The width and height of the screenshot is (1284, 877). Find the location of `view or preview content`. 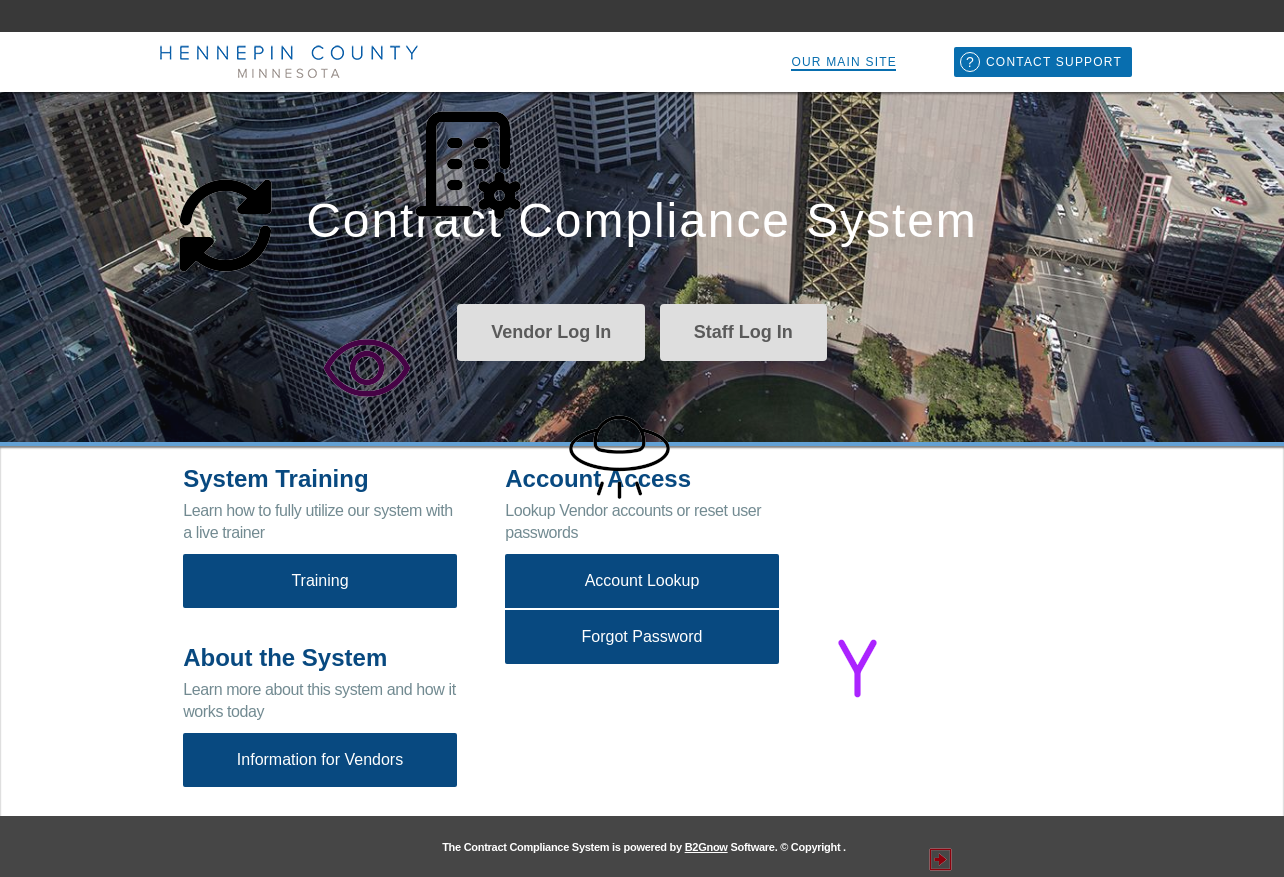

view or preview content is located at coordinates (367, 368).